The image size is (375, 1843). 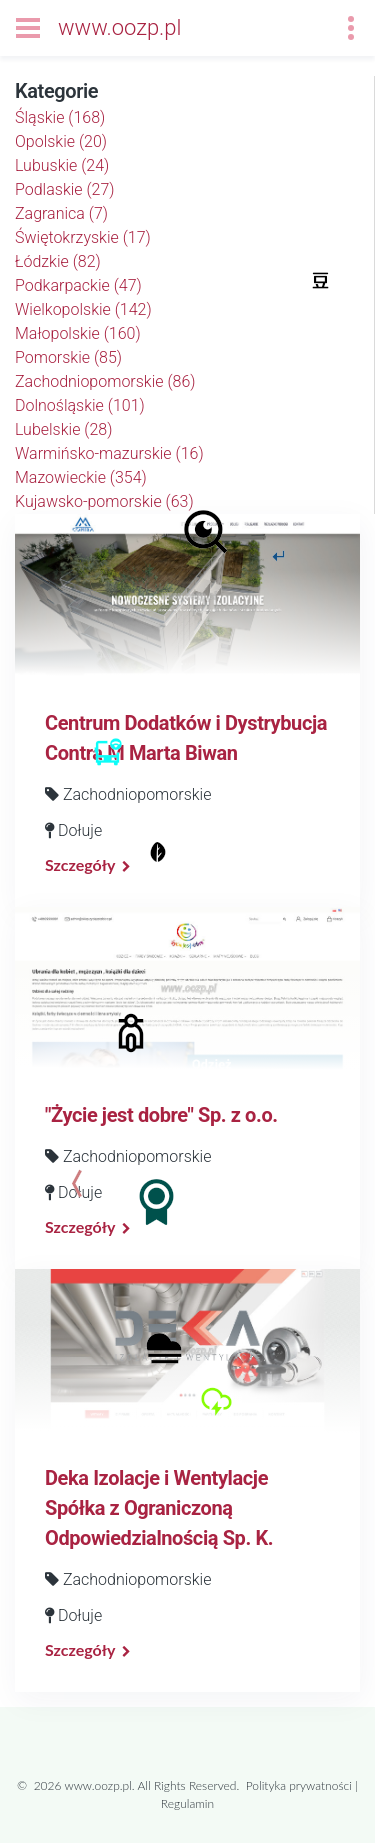 What do you see at coordinates (164, 1349) in the screenshot?
I see `indicates foggy weather conditions` at bounding box center [164, 1349].